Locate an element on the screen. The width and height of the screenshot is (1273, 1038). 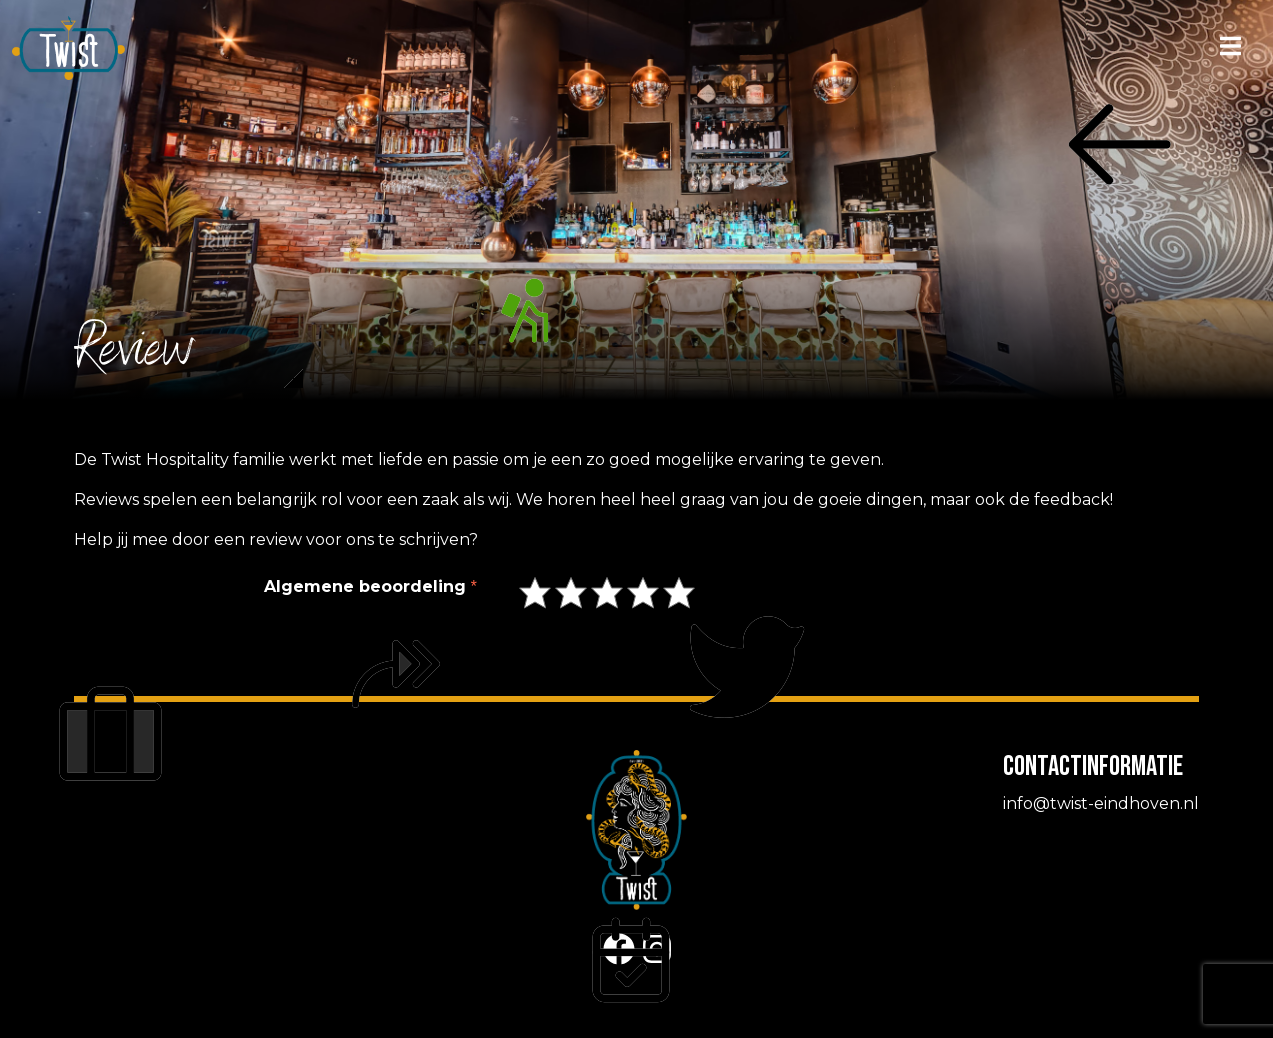
forward message or content multiple times is located at coordinates (396, 674).